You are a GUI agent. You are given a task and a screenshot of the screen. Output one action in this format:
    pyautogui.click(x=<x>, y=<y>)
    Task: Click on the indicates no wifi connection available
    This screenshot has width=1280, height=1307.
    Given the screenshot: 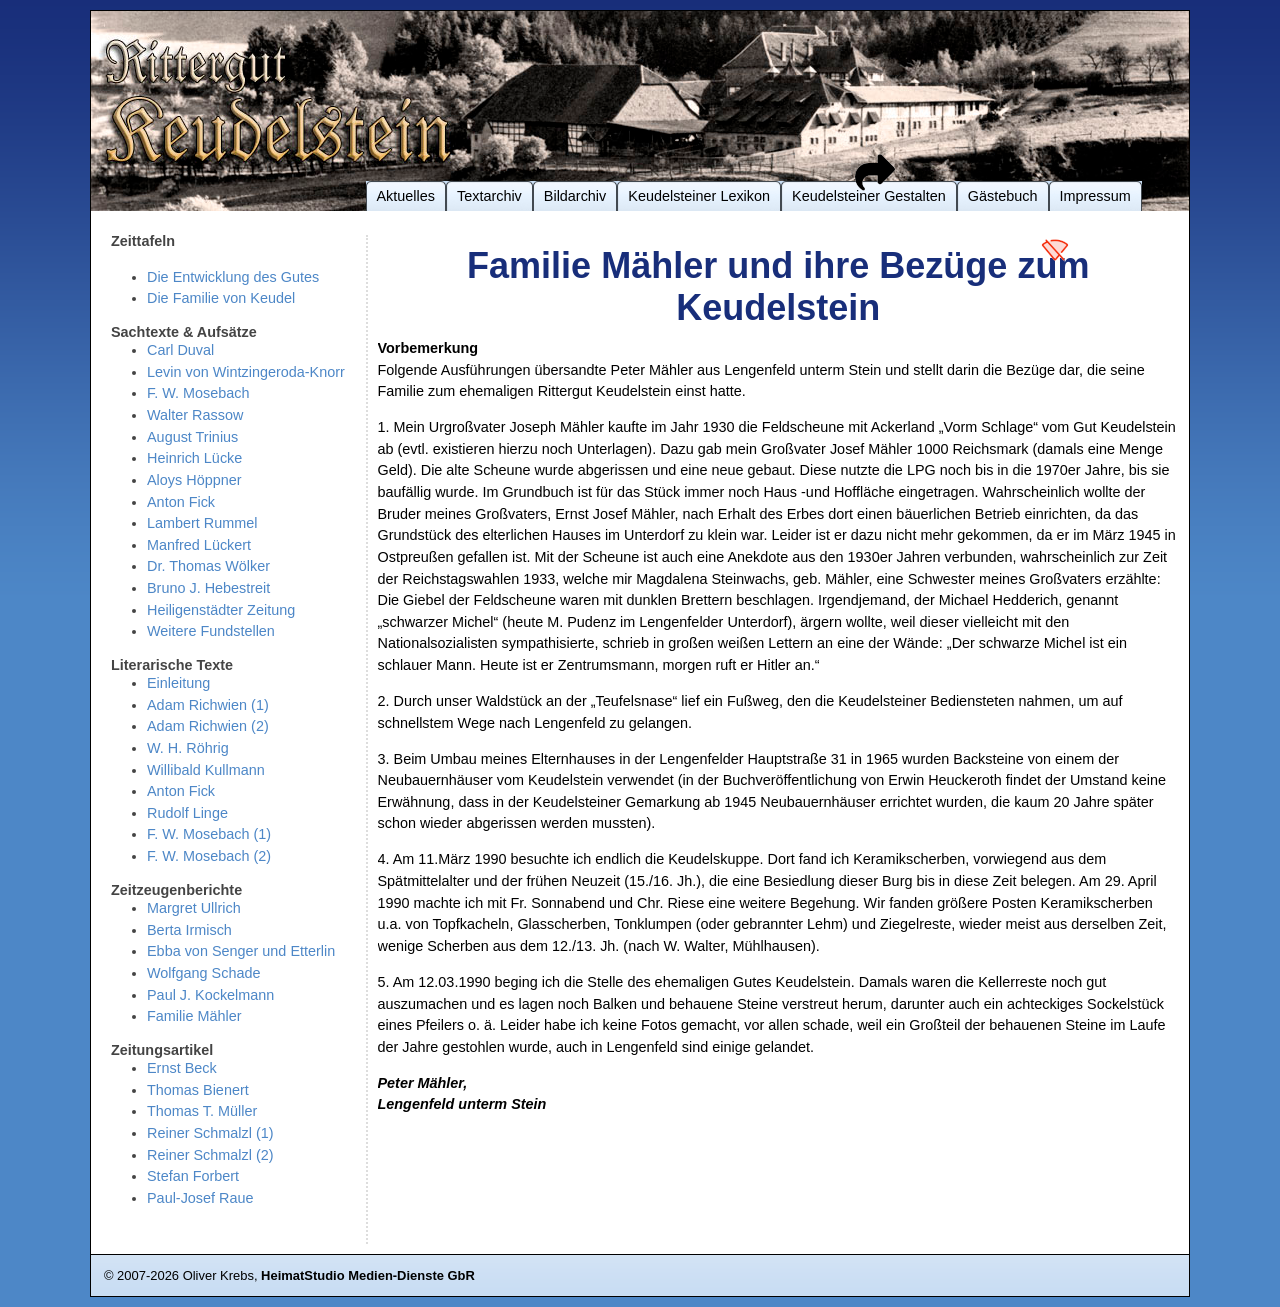 What is the action you would take?
    pyautogui.click(x=1055, y=250)
    